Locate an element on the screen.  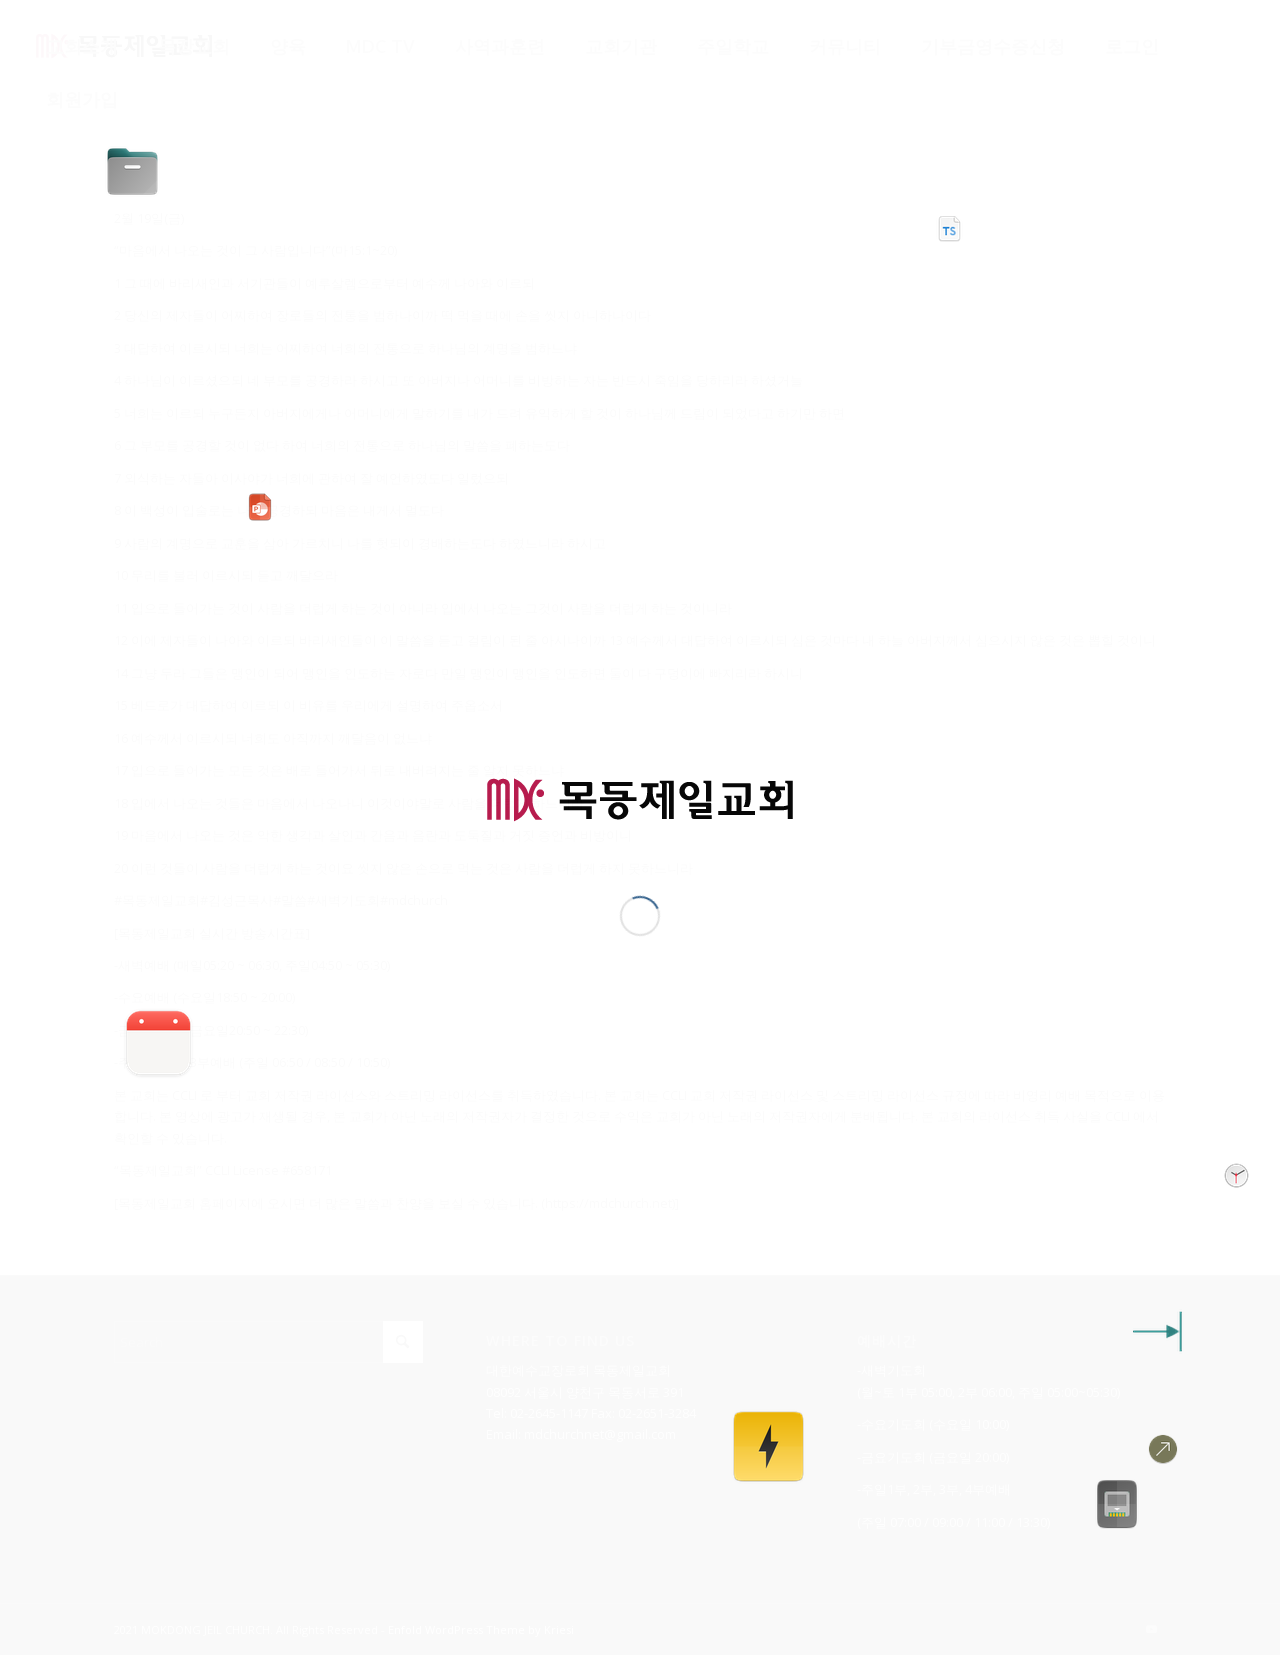
indicates a symbolic link or shortcut to another file is located at coordinates (1163, 1449).